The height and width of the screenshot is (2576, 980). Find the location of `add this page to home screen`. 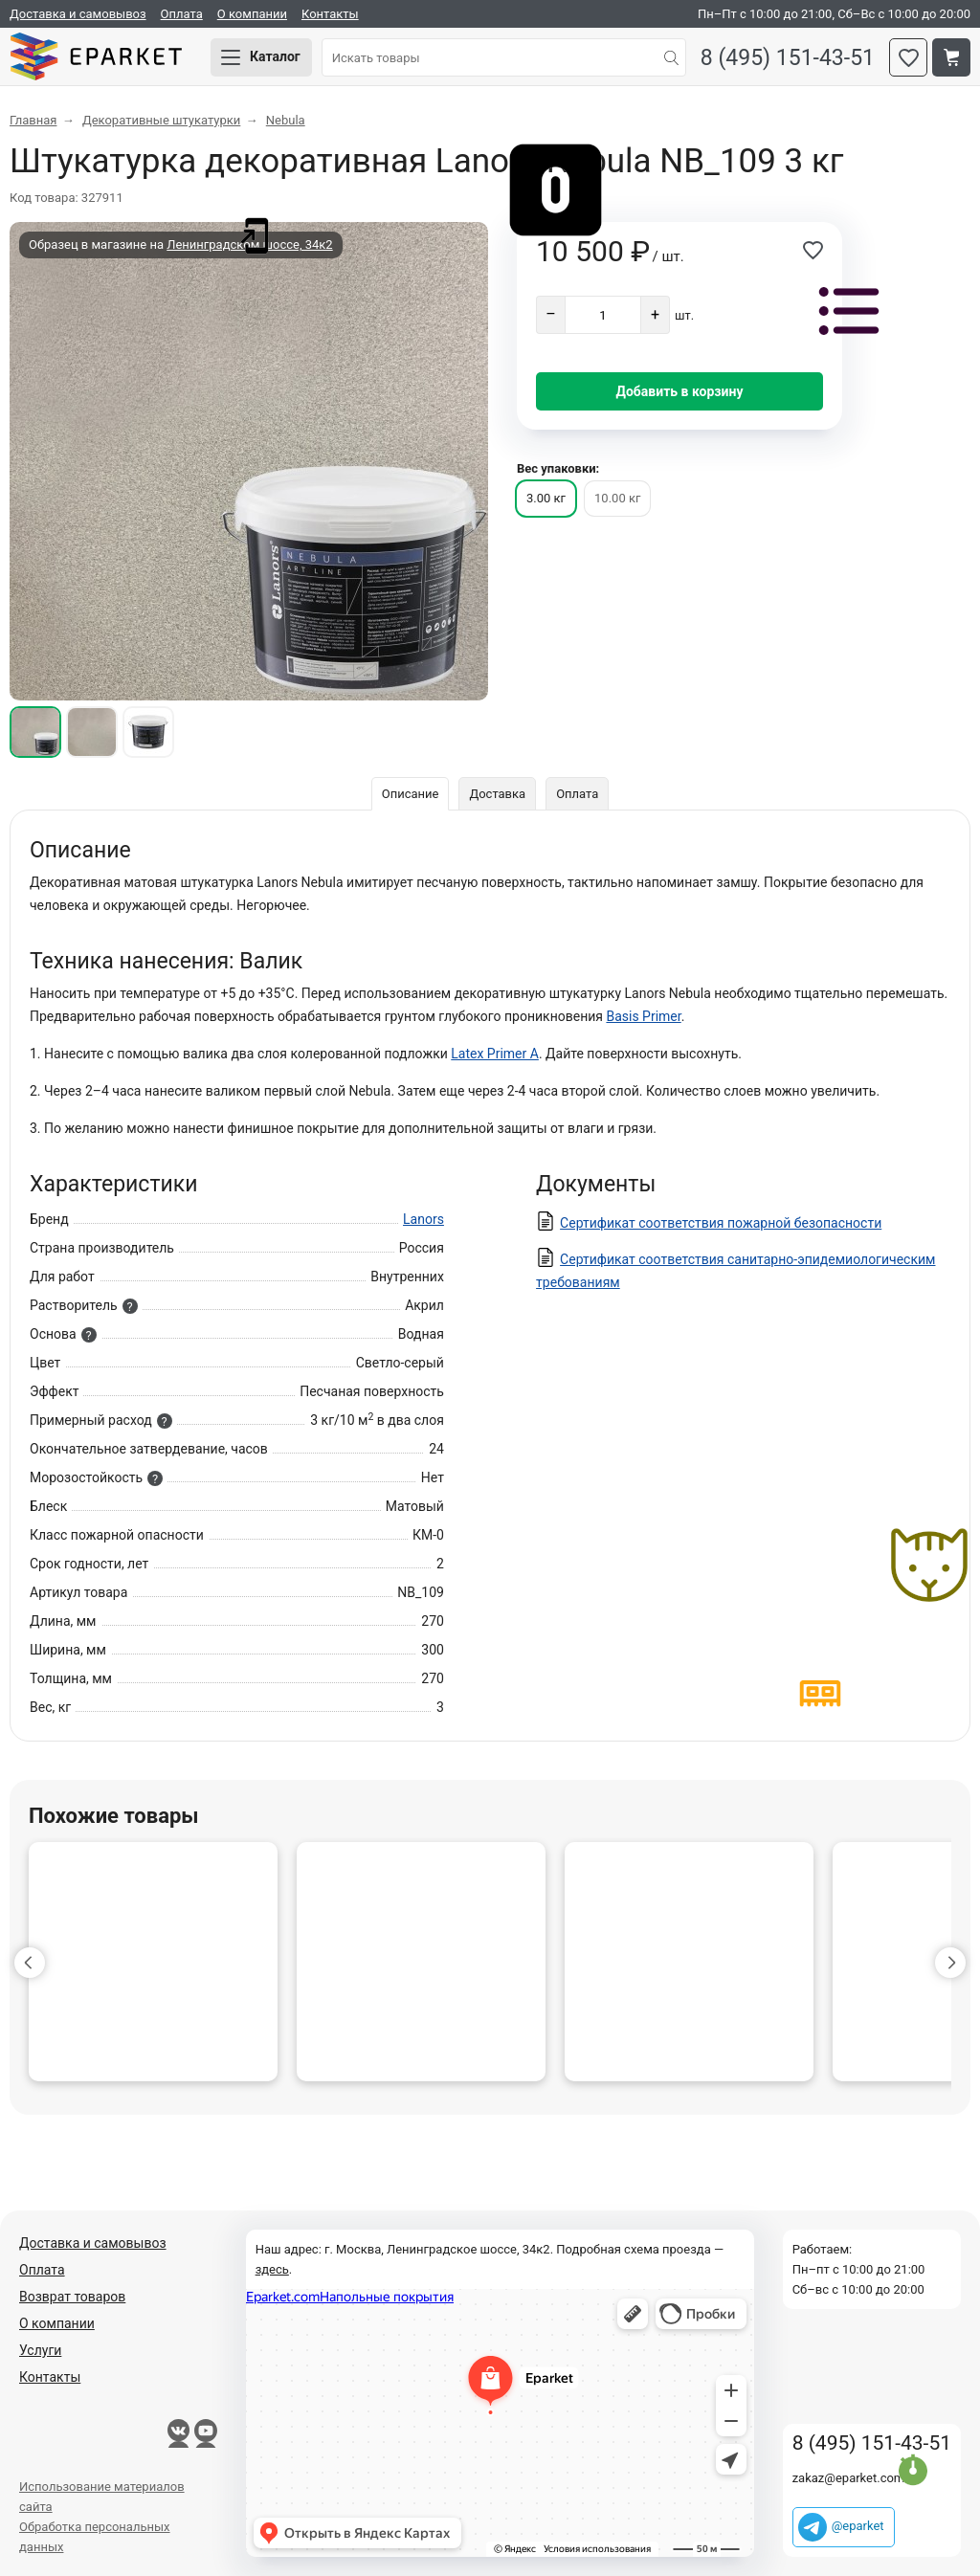

add this page to home screen is located at coordinates (255, 235).